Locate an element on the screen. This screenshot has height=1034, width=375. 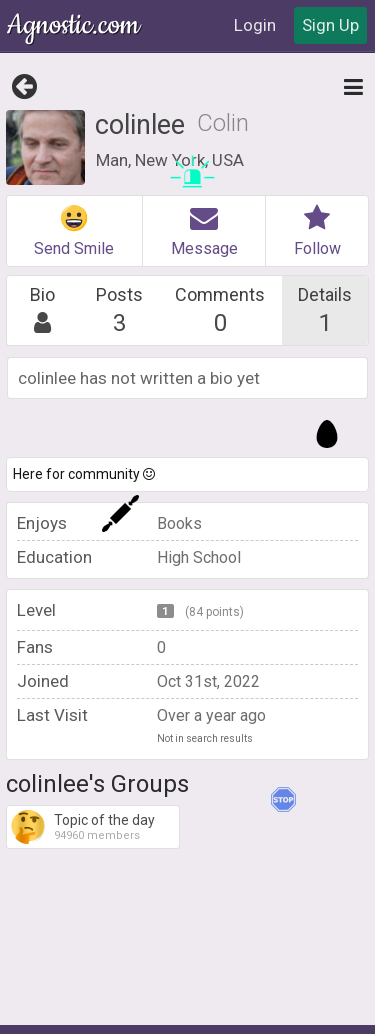
access baking or cooking tools is located at coordinates (120, 513).